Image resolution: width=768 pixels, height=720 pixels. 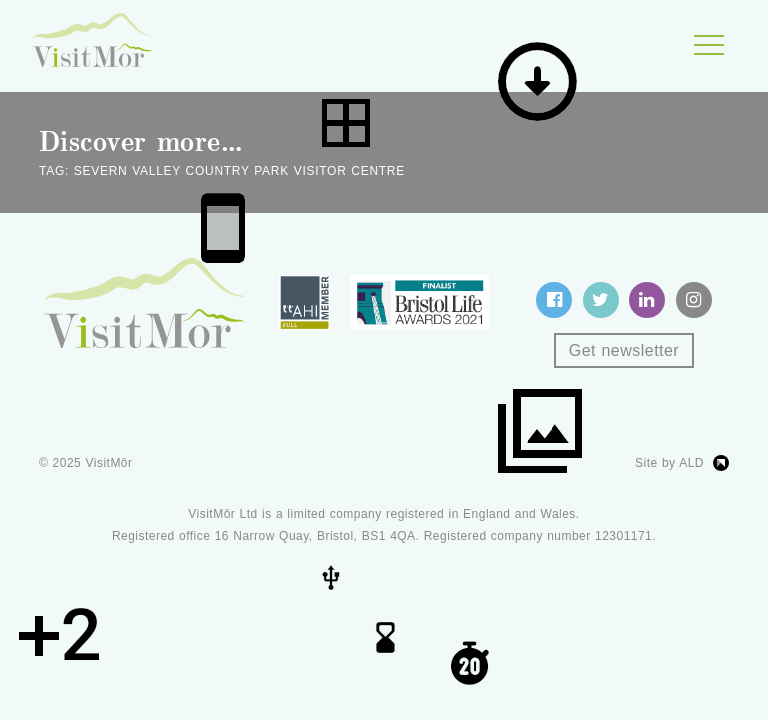 What do you see at coordinates (385, 637) in the screenshot?
I see `indicates time remaining or countdown in progress` at bounding box center [385, 637].